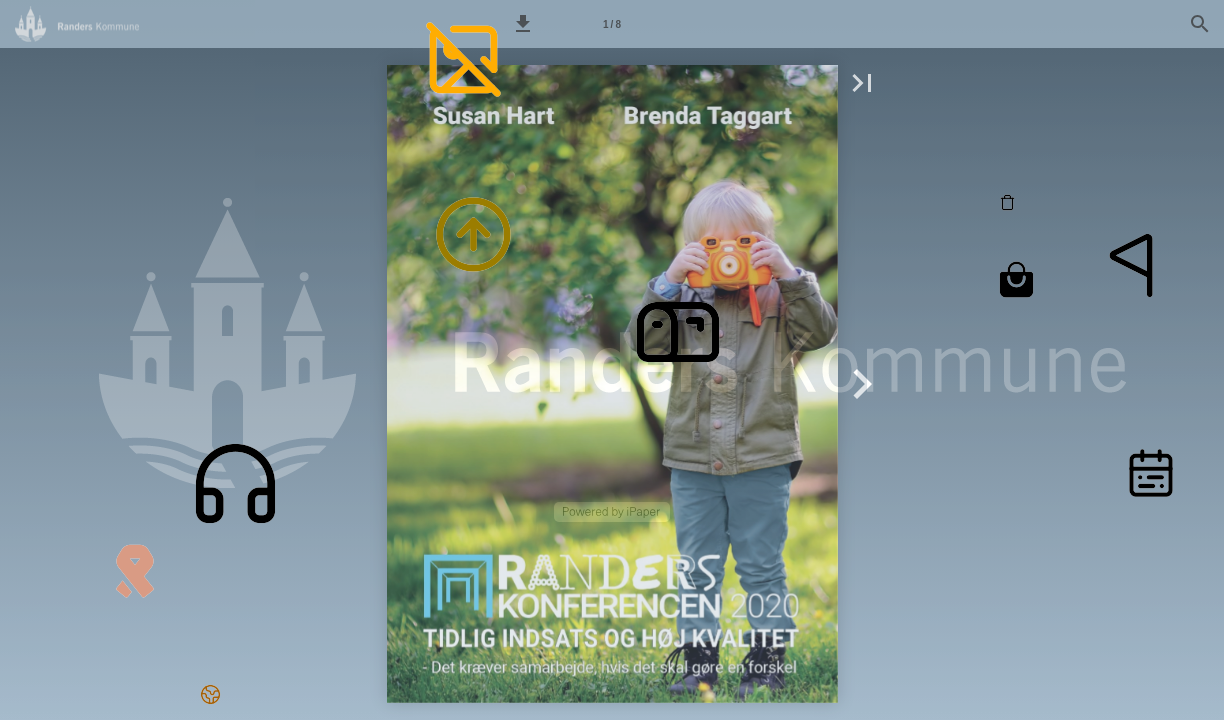  I want to click on listen to audio or music, so click(235, 483).